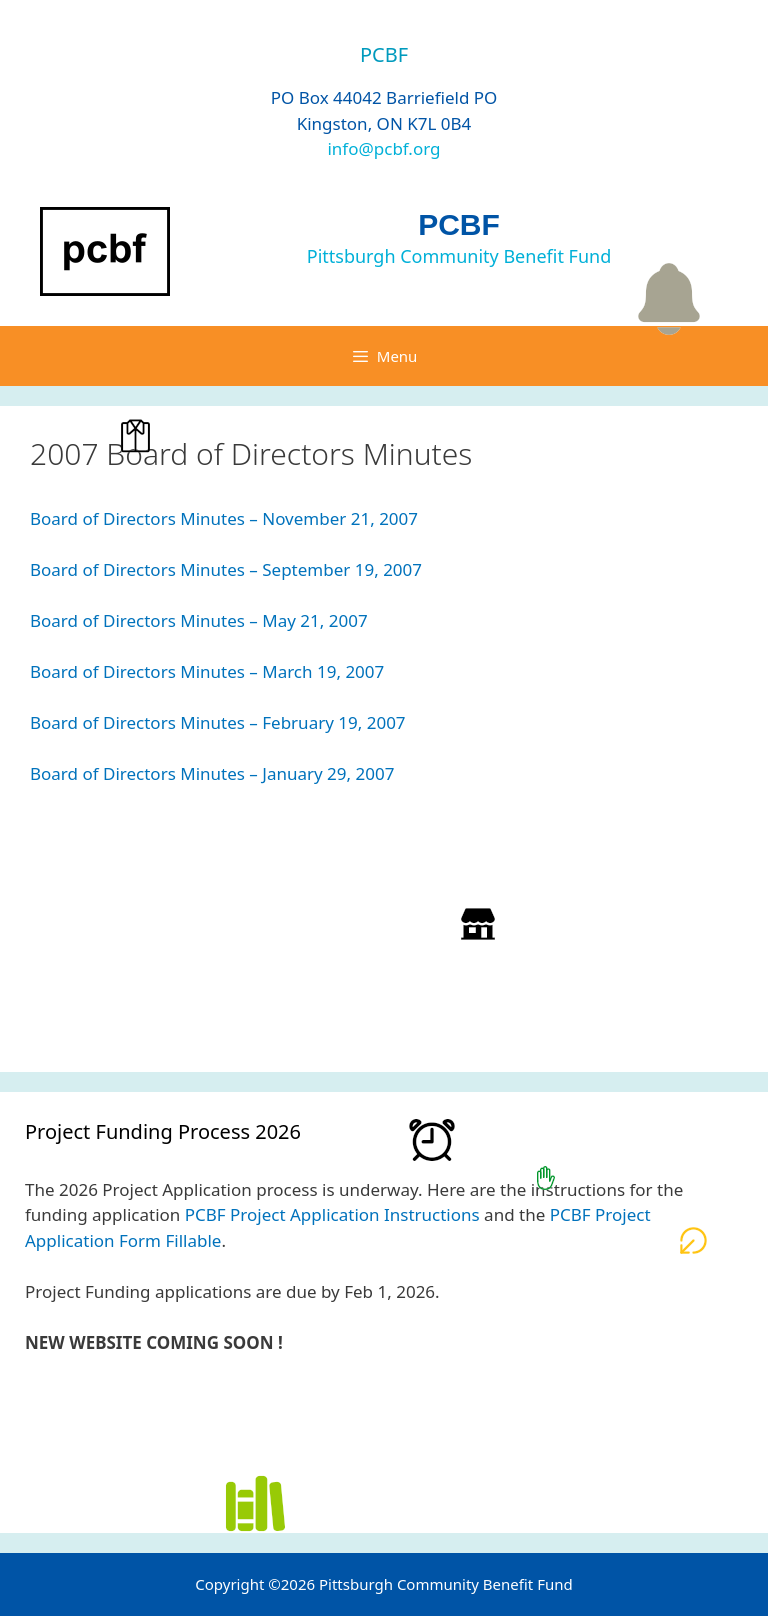 The image size is (768, 1616). What do you see at coordinates (255, 1503) in the screenshot?
I see `access your saved content library` at bounding box center [255, 1503].